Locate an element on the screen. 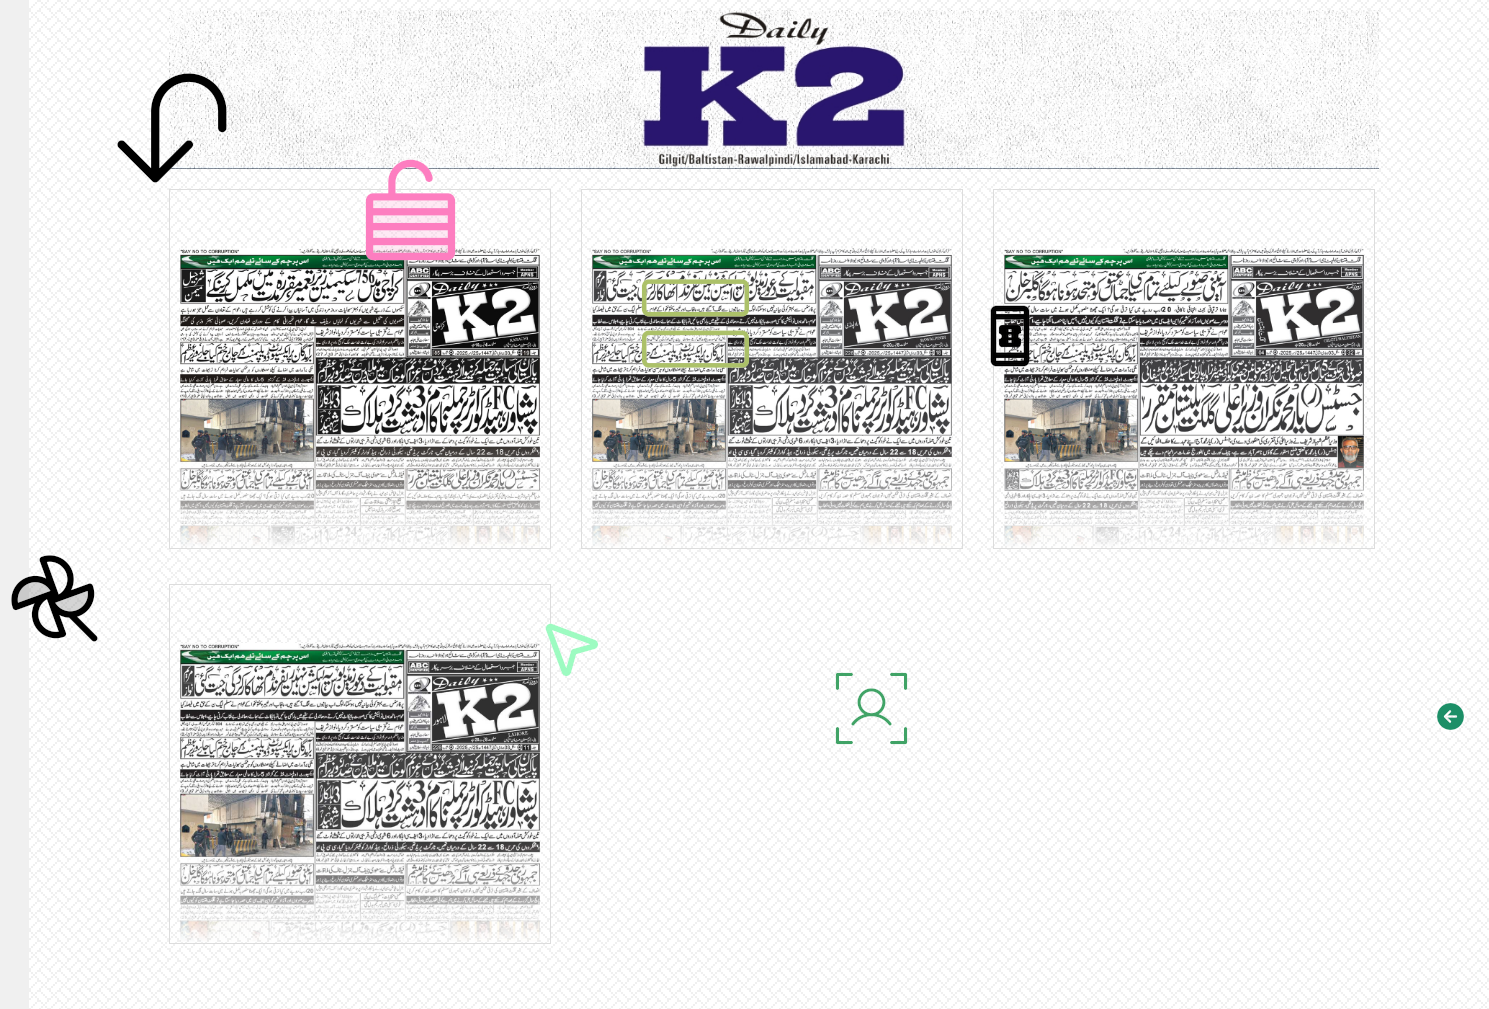  switch to row layout view is located at coordinates (695, 323).